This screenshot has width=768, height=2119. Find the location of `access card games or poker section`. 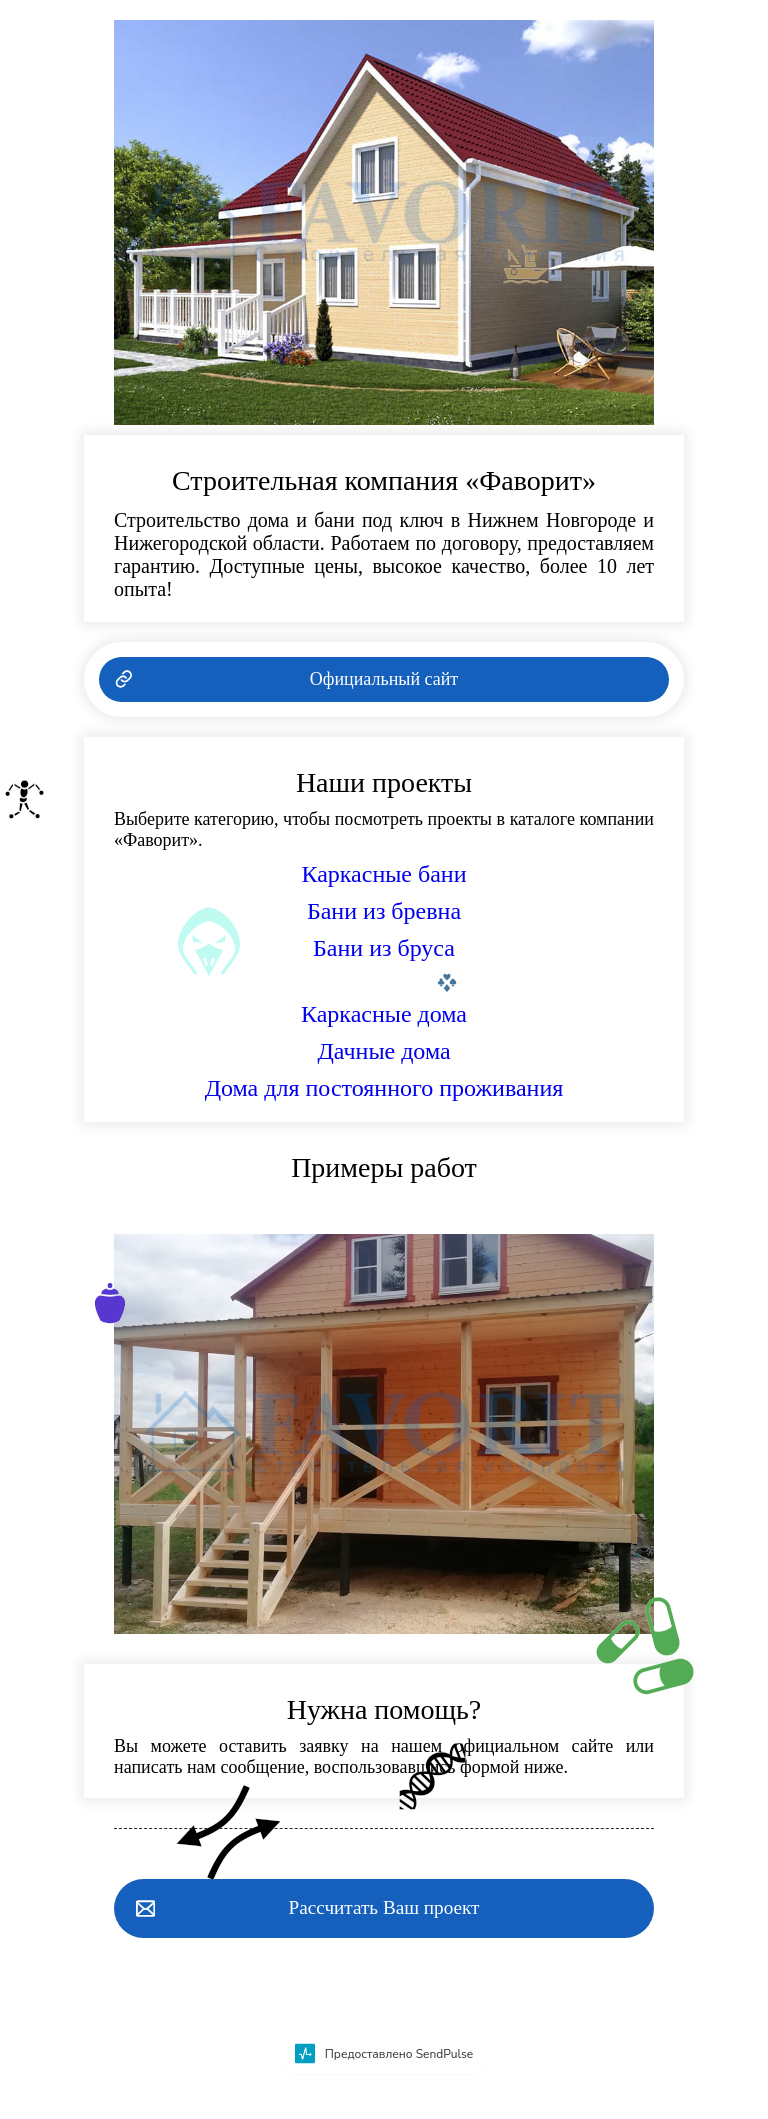

access card games or poker section is located at coordinates (447, 983).